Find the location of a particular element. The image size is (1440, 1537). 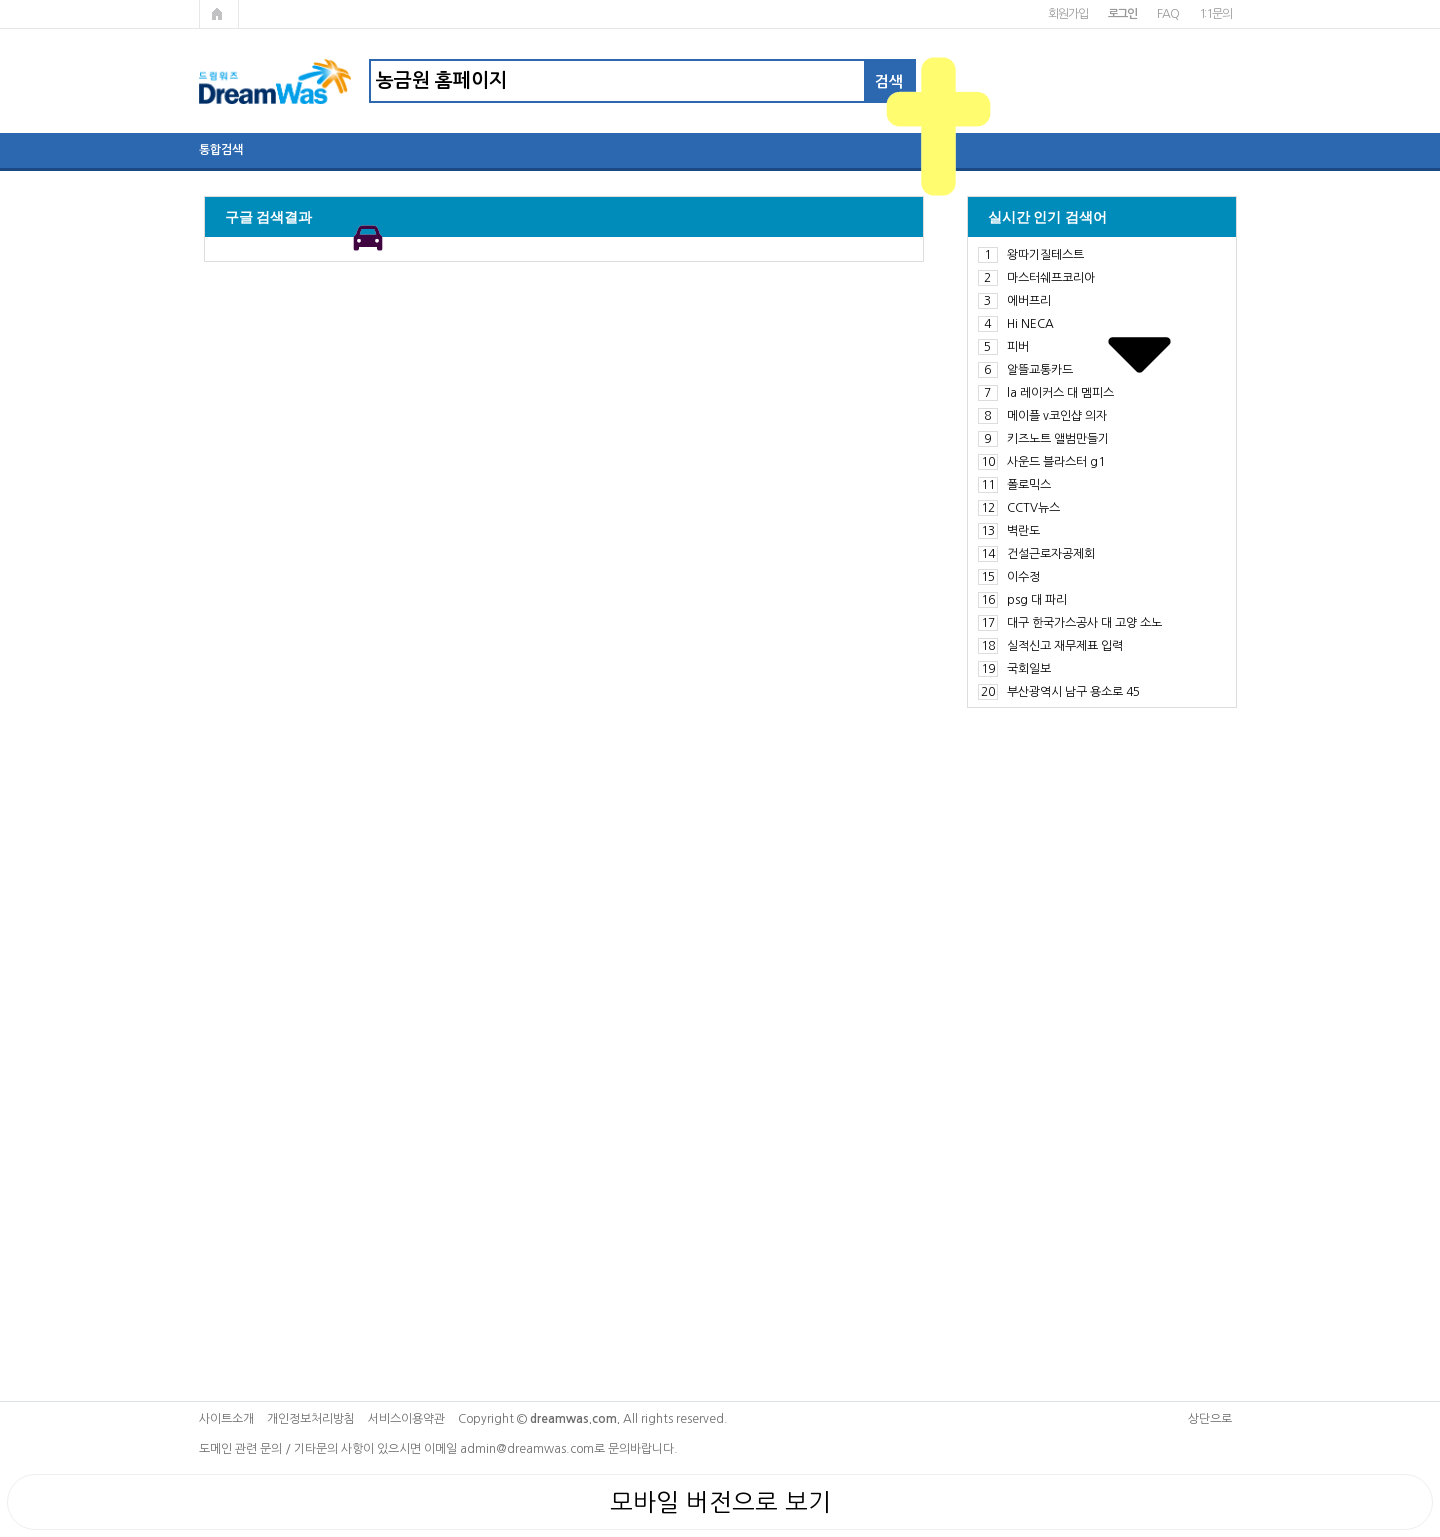

select car or automobile option is located at coordinates (368, 238).